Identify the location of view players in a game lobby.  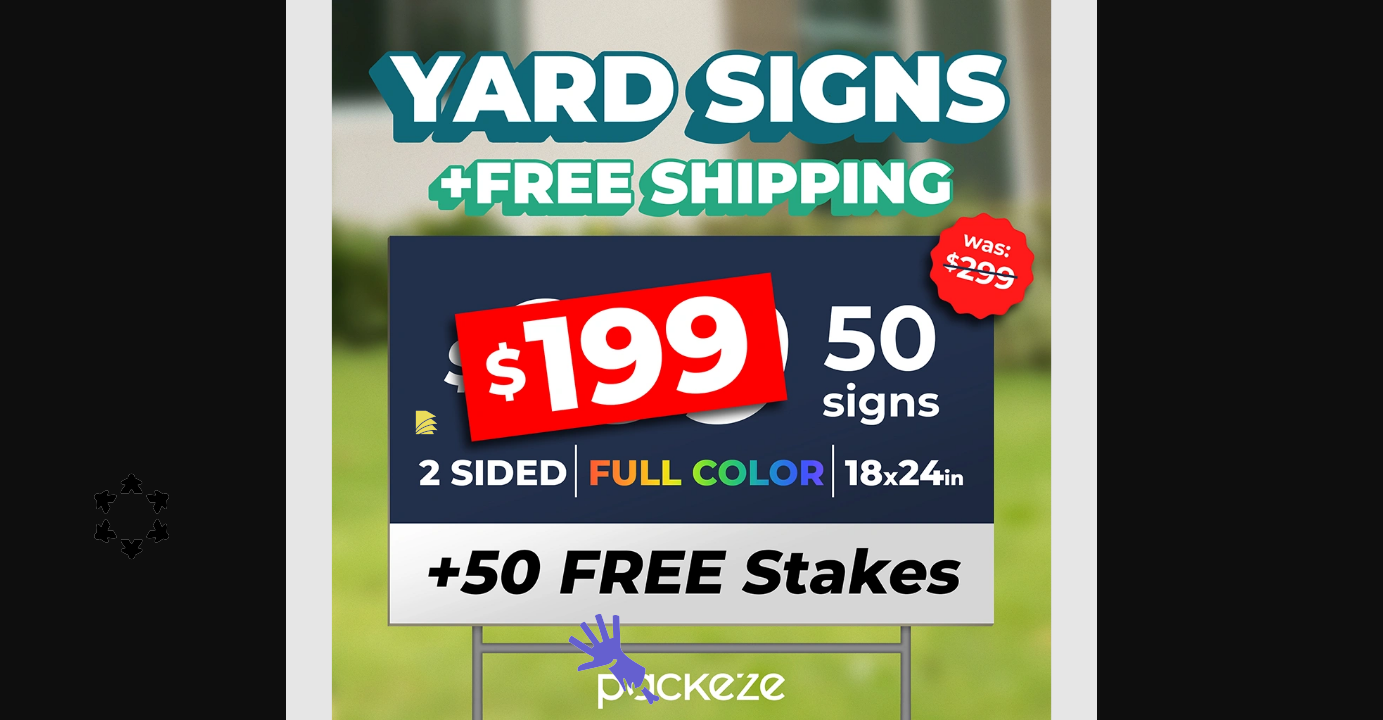
(131, 516).